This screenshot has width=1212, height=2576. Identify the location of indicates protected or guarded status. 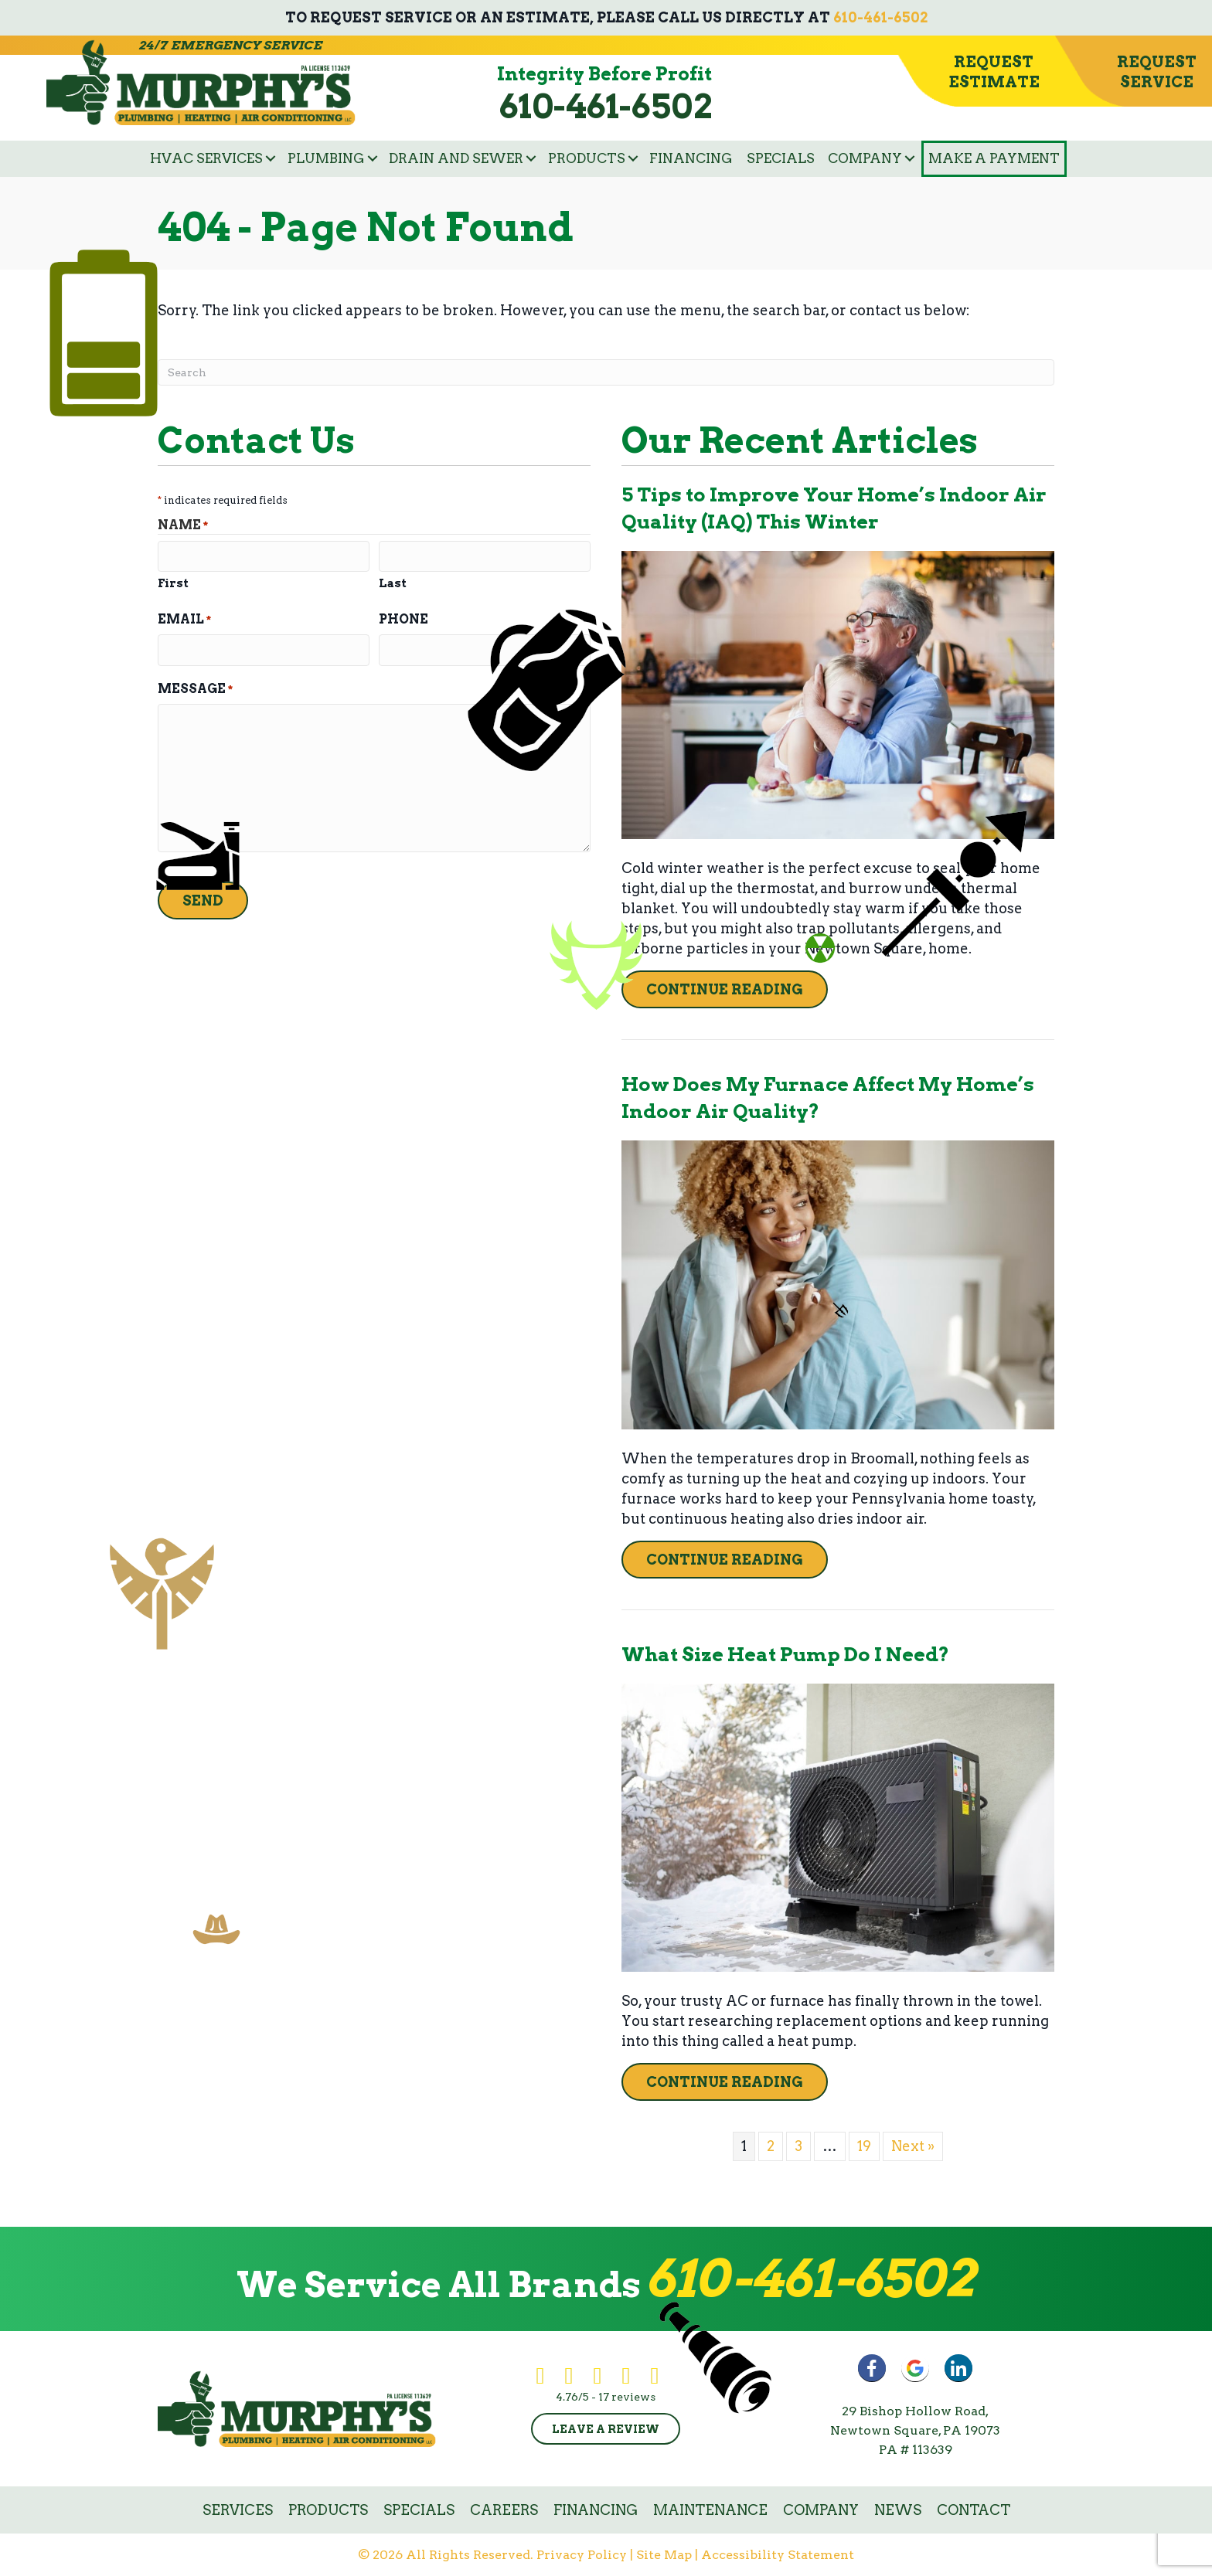
(596, 963).